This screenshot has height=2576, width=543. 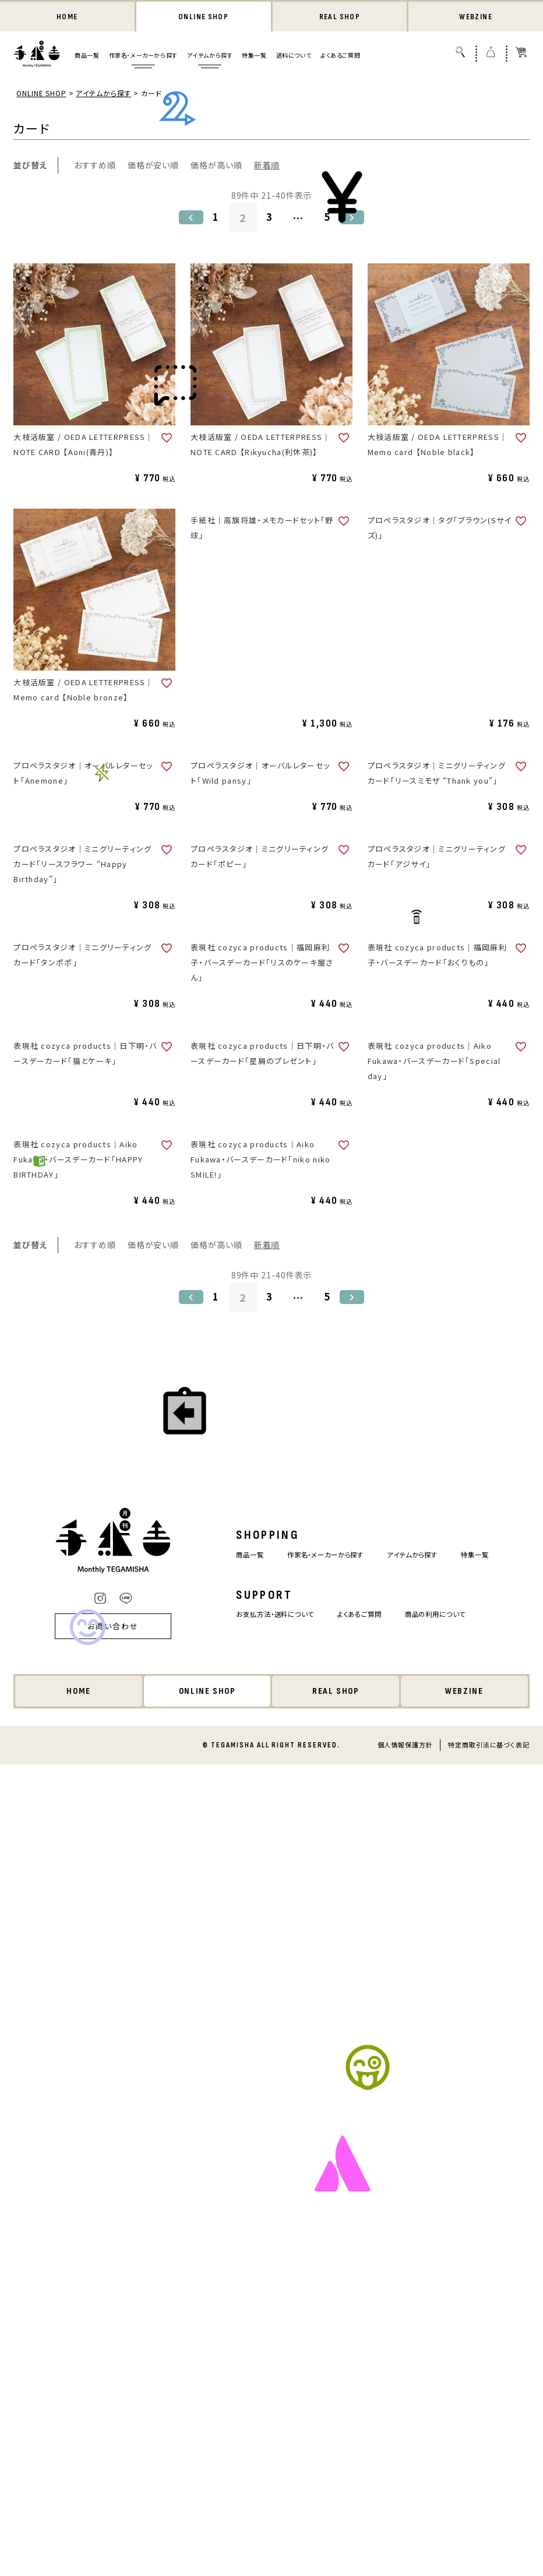 I want to click on add a positive reaction or emoji, so click(x=87, y=1627).